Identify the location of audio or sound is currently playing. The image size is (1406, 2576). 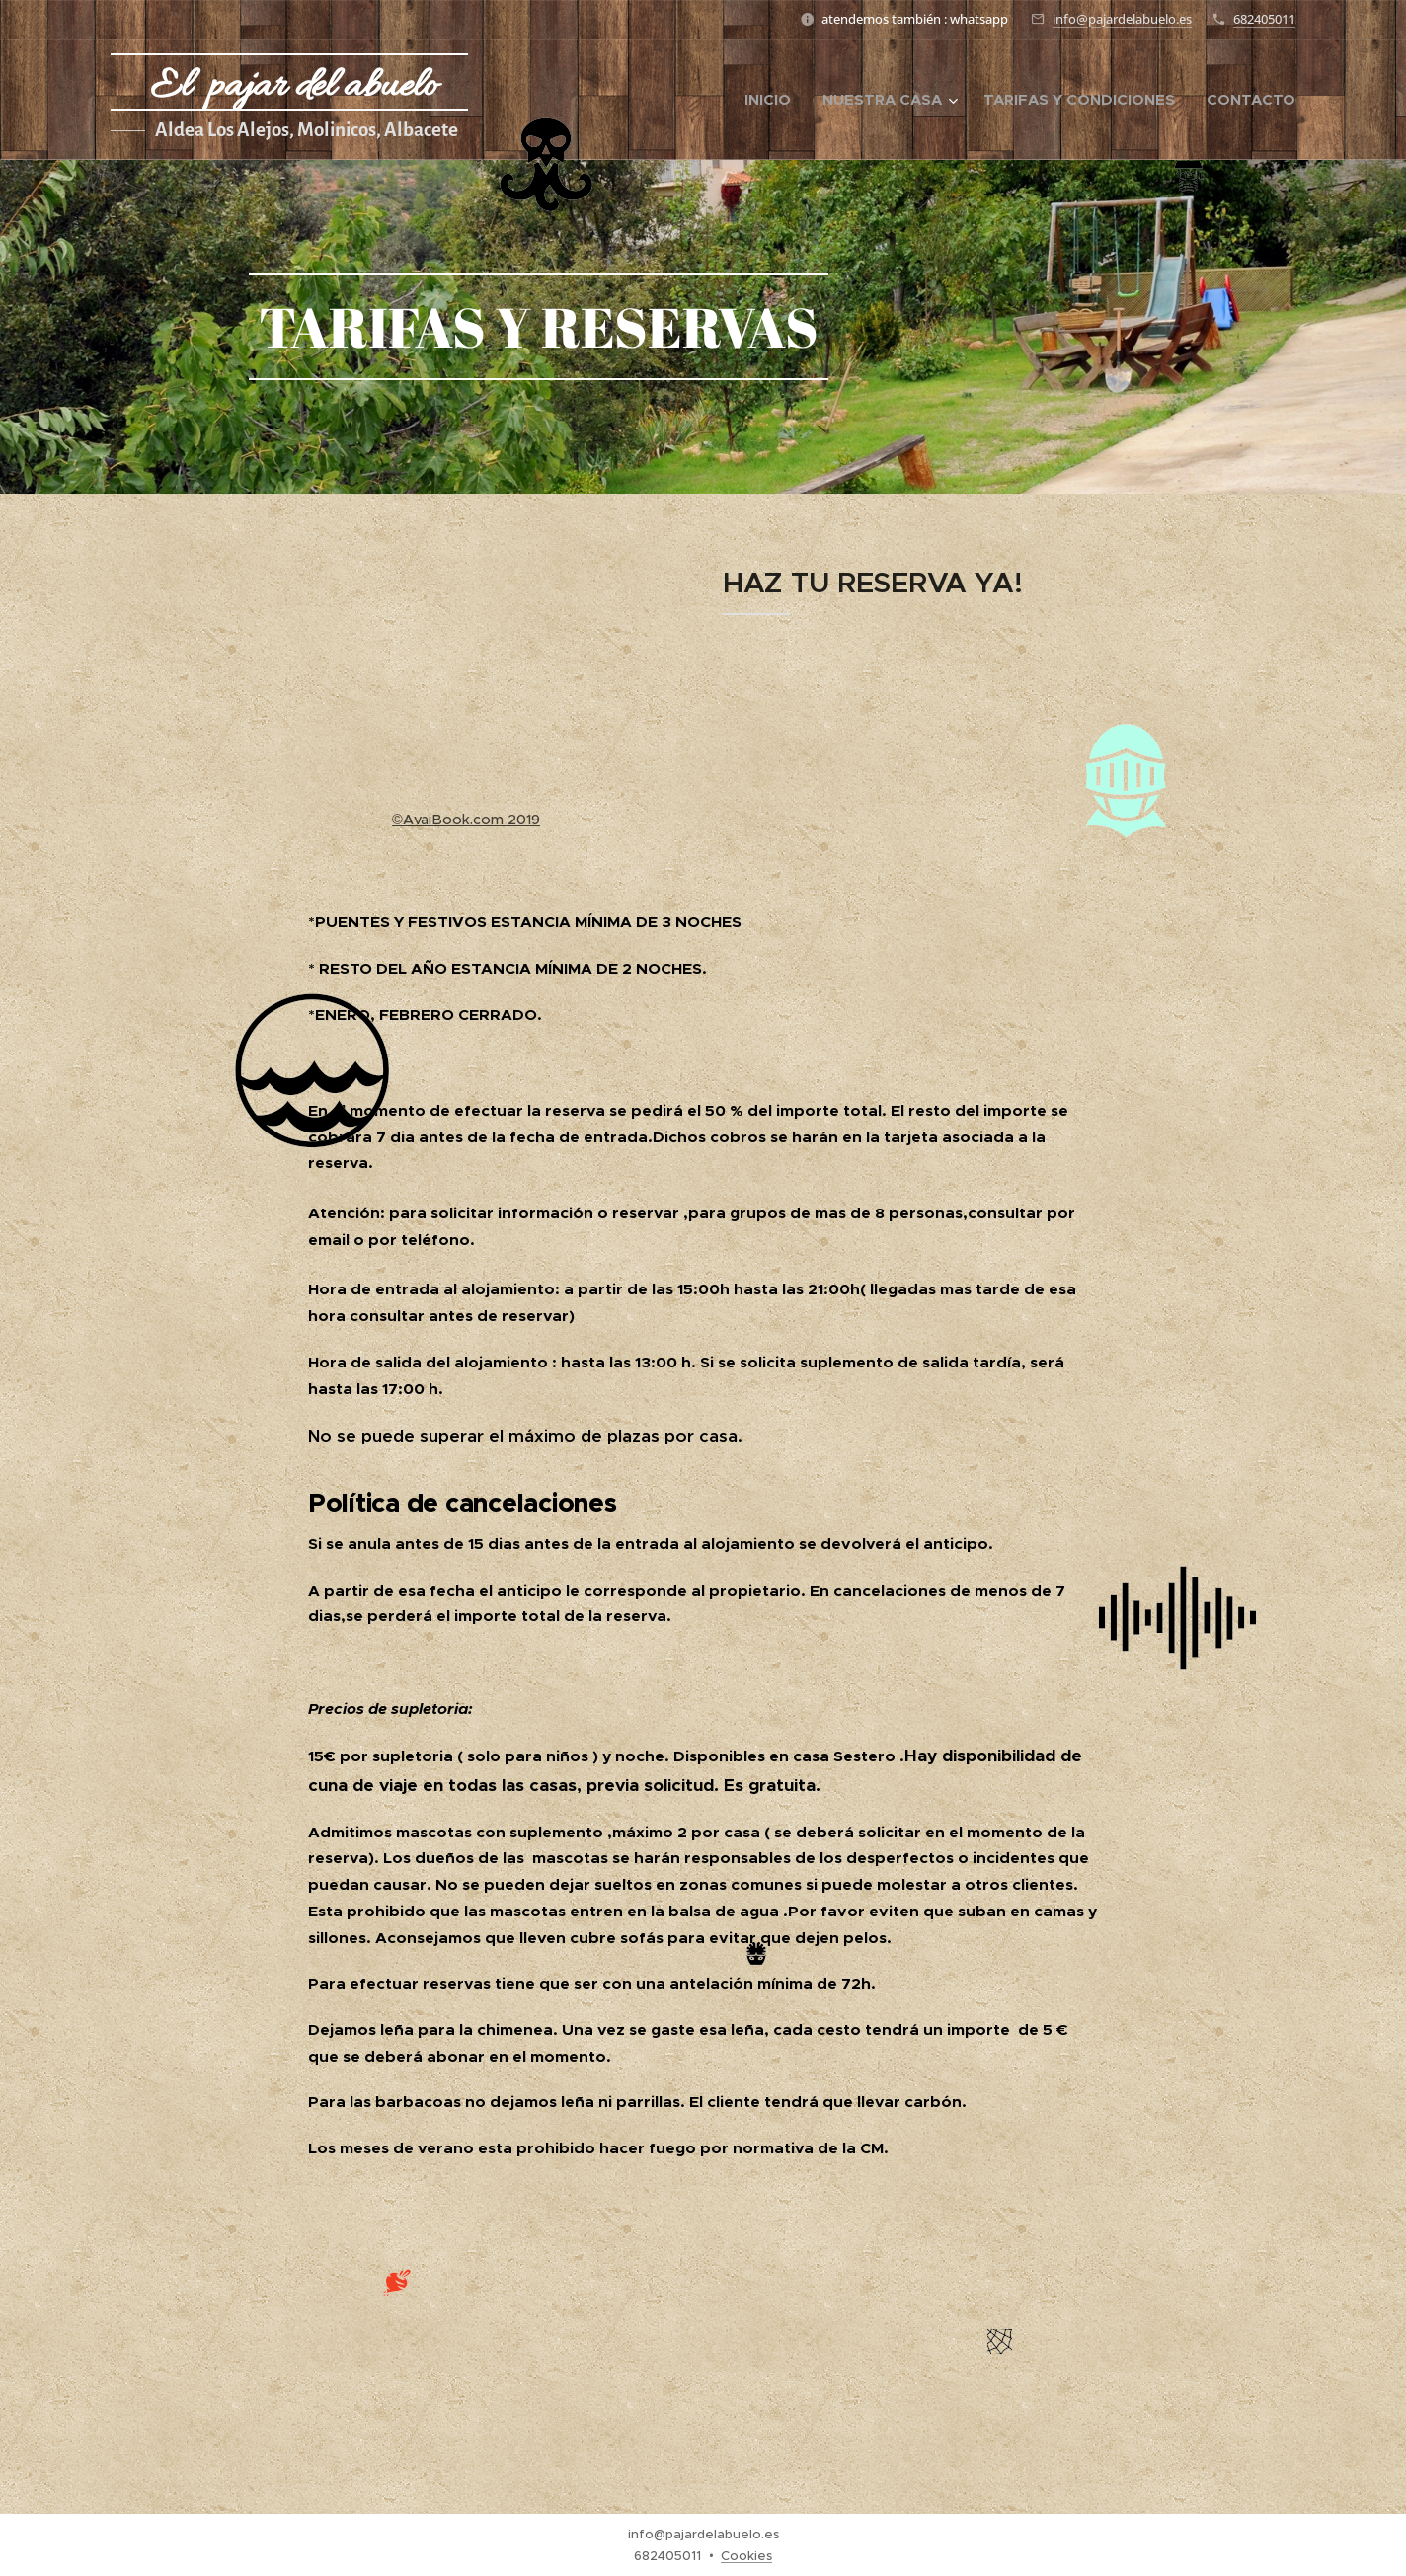
(1177, 1617).